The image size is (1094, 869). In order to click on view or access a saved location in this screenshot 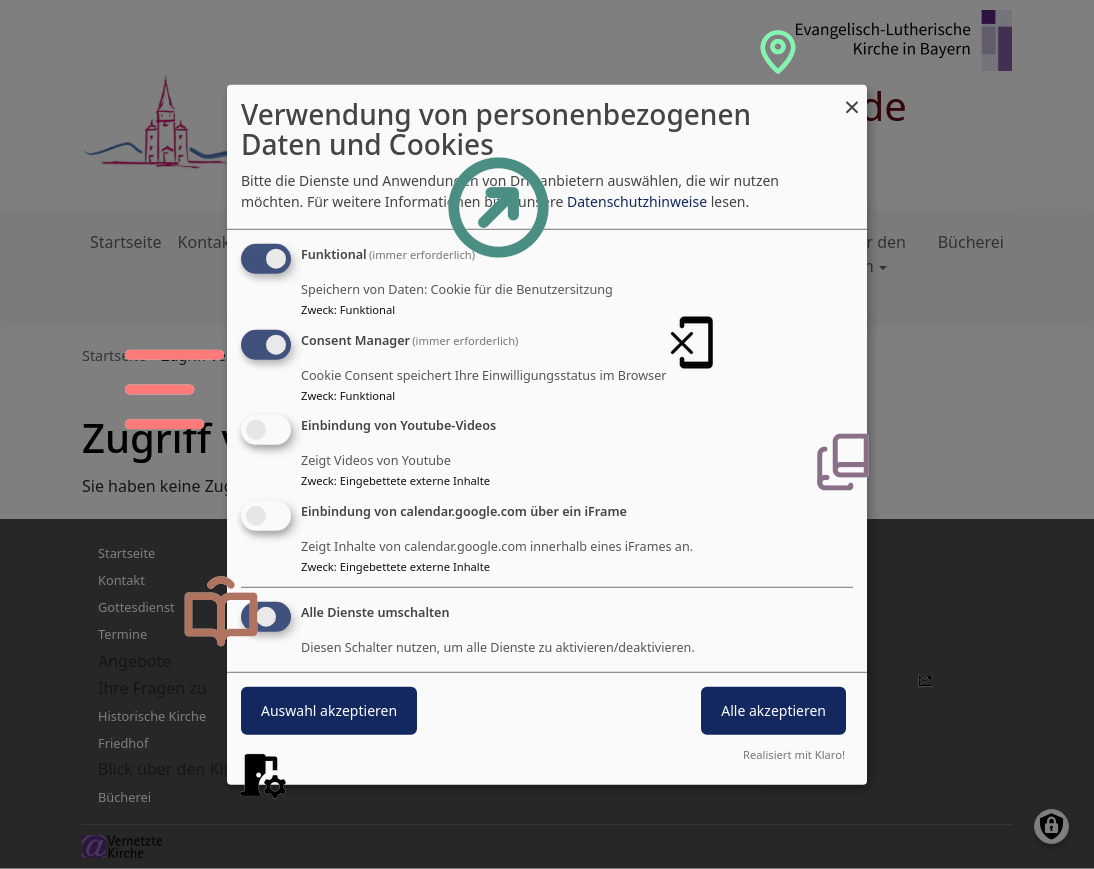, I will do `click(778, 52)`.